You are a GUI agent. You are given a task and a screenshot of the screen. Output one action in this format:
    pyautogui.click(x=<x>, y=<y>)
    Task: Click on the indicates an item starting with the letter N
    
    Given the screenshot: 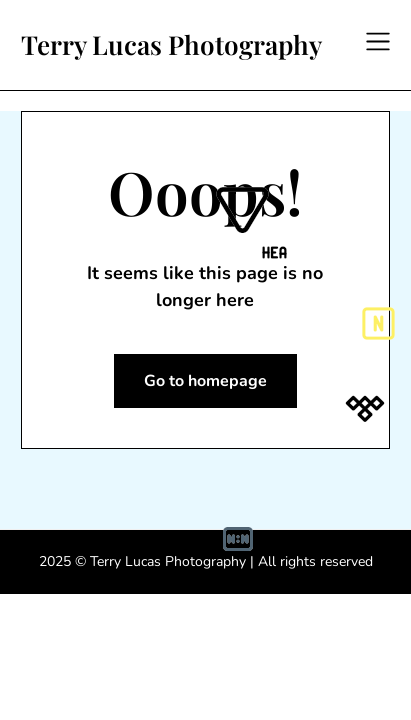 What is the action you would take?
    pyautogui.click(x=378, y=323)
    